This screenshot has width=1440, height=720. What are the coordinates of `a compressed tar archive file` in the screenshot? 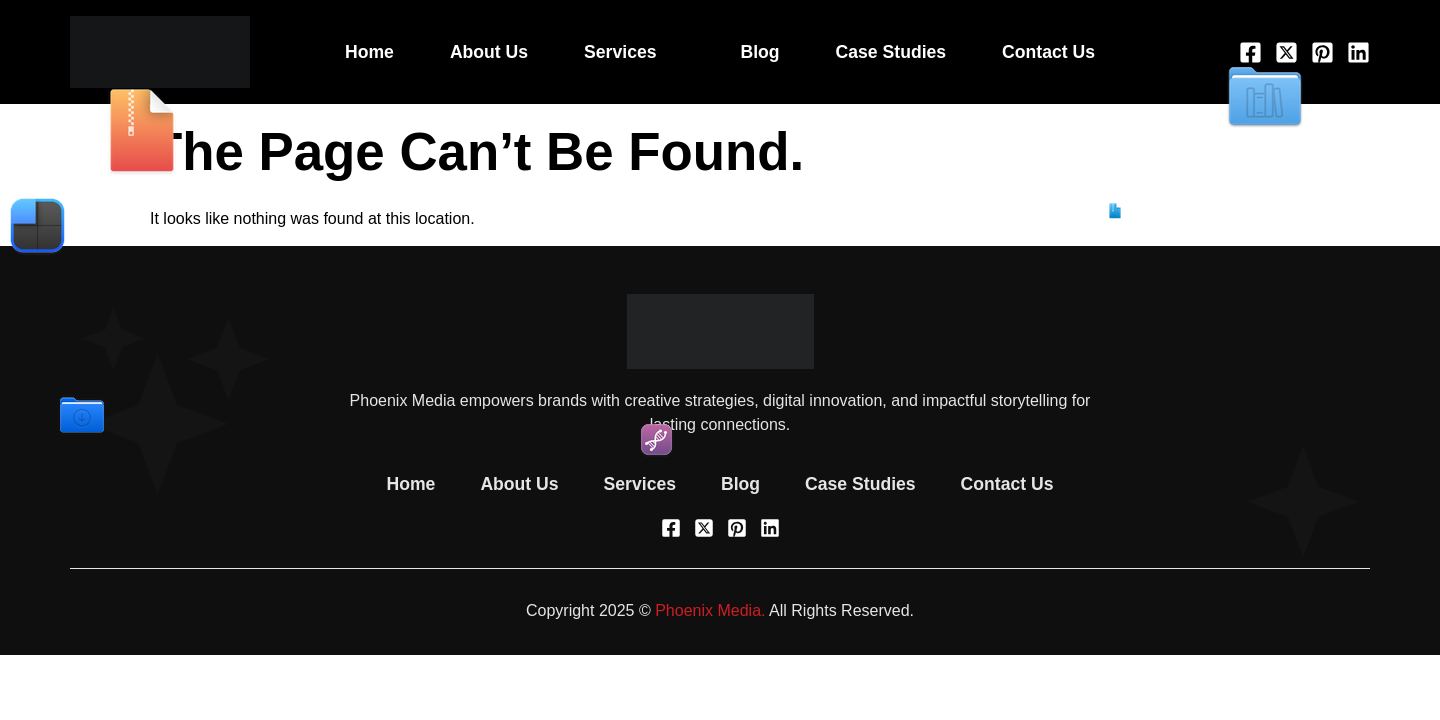 It's located at (142, 132).